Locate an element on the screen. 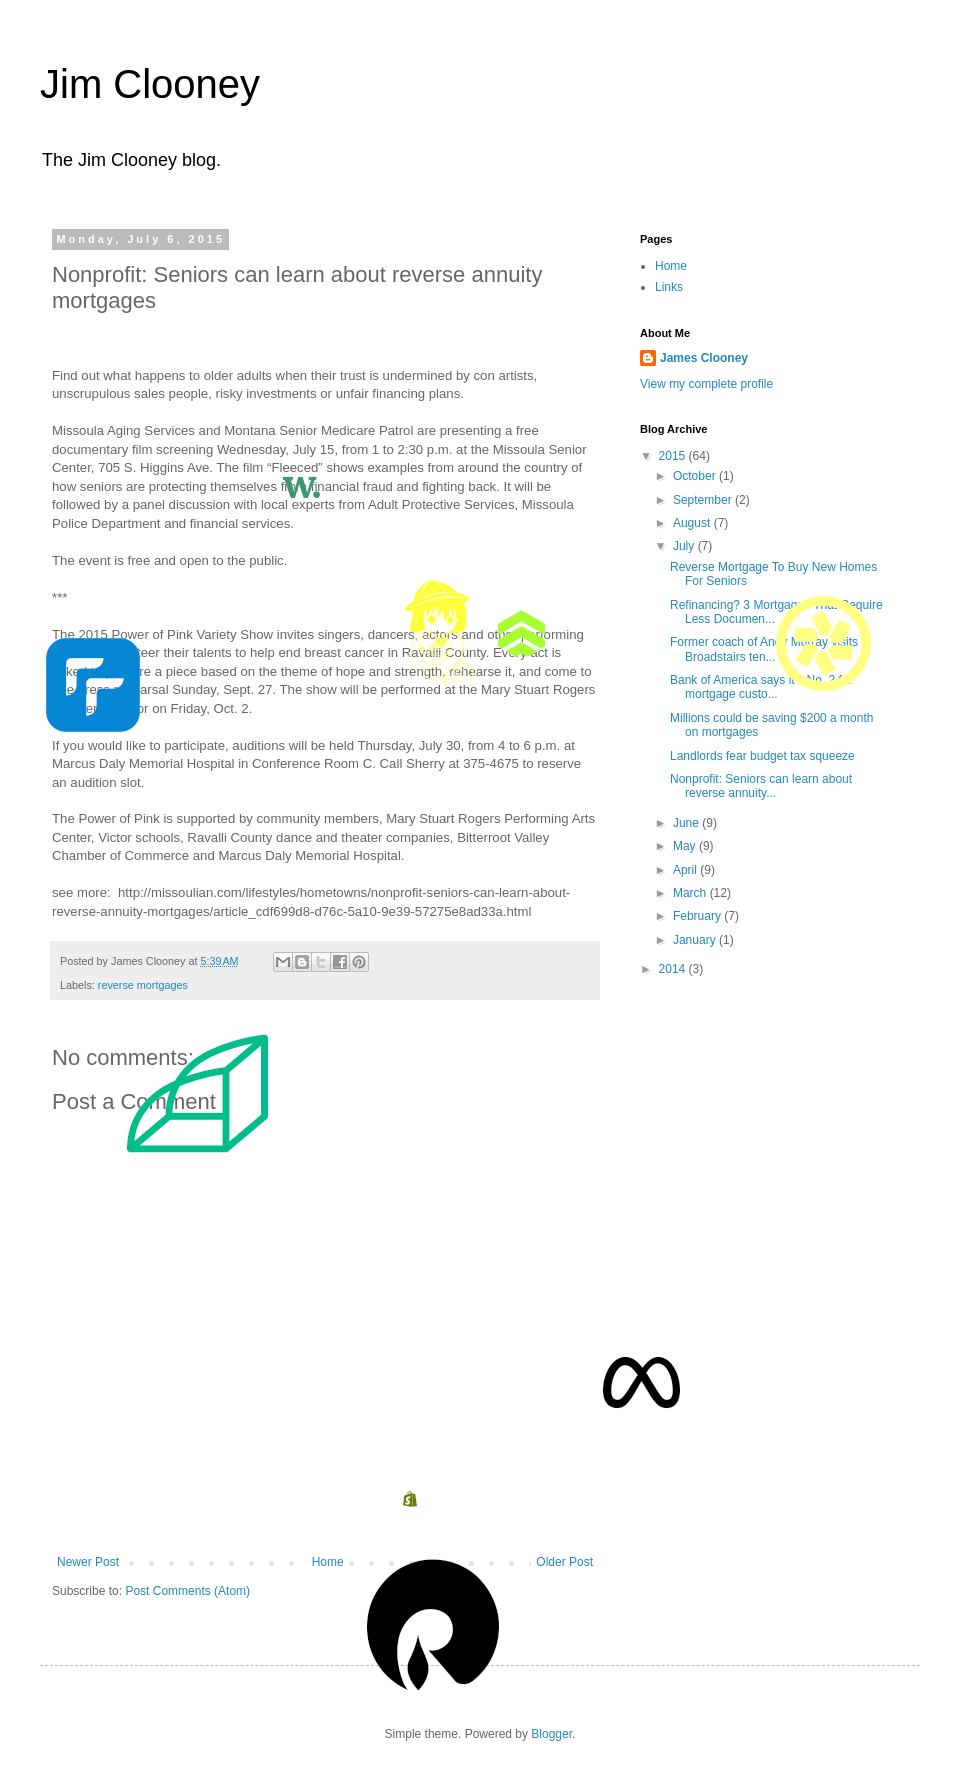 The height and width of the screenshot is (1781, 960). red river brand logo is located at coordinates (93, 685).